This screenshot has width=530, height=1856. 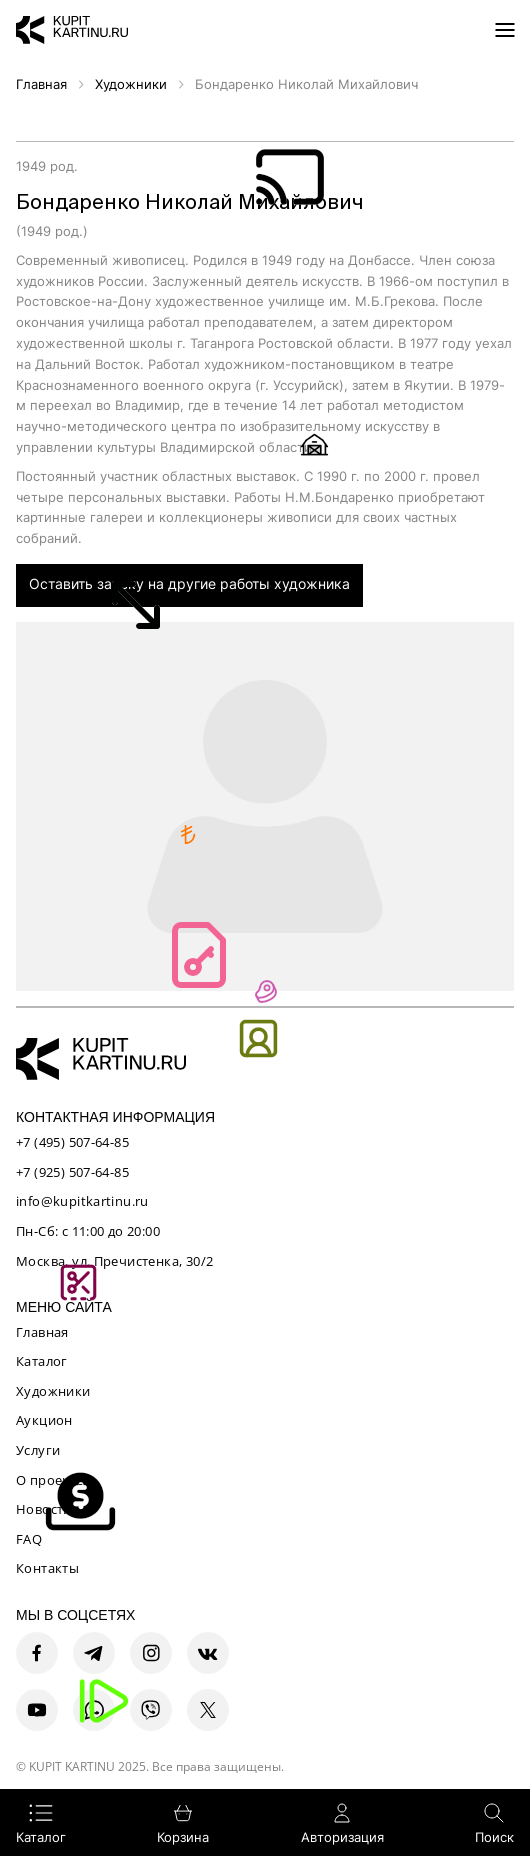 I want to click on skip to the next track, so click(x=104, y=1701).